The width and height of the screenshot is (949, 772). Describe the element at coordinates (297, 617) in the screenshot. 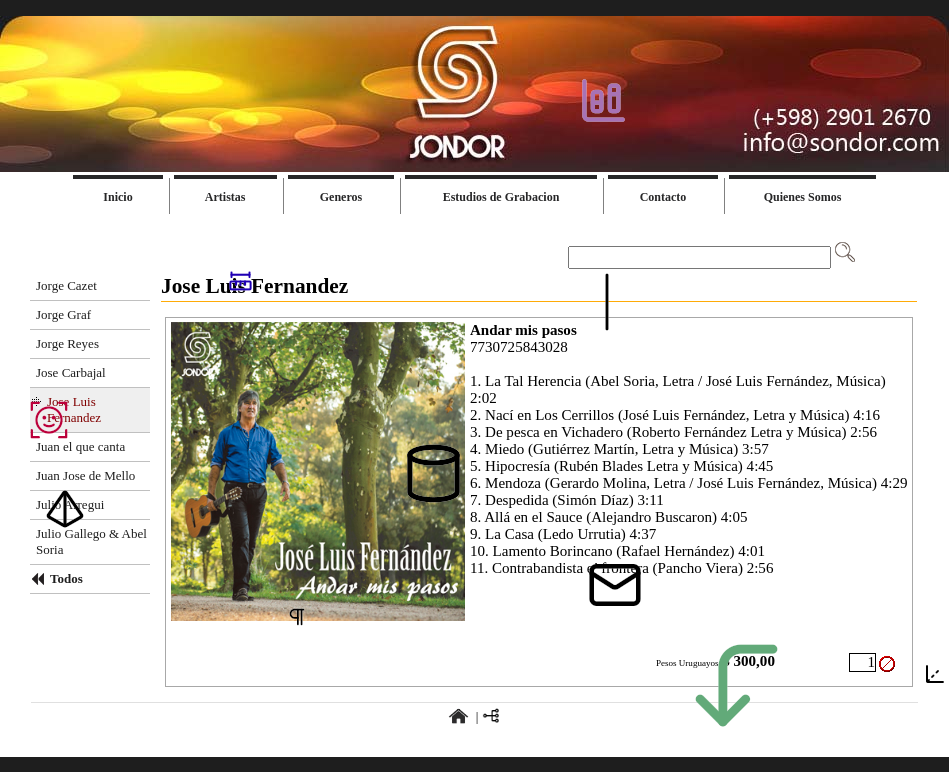

I see `toggle paragraph formatting options` at that location.